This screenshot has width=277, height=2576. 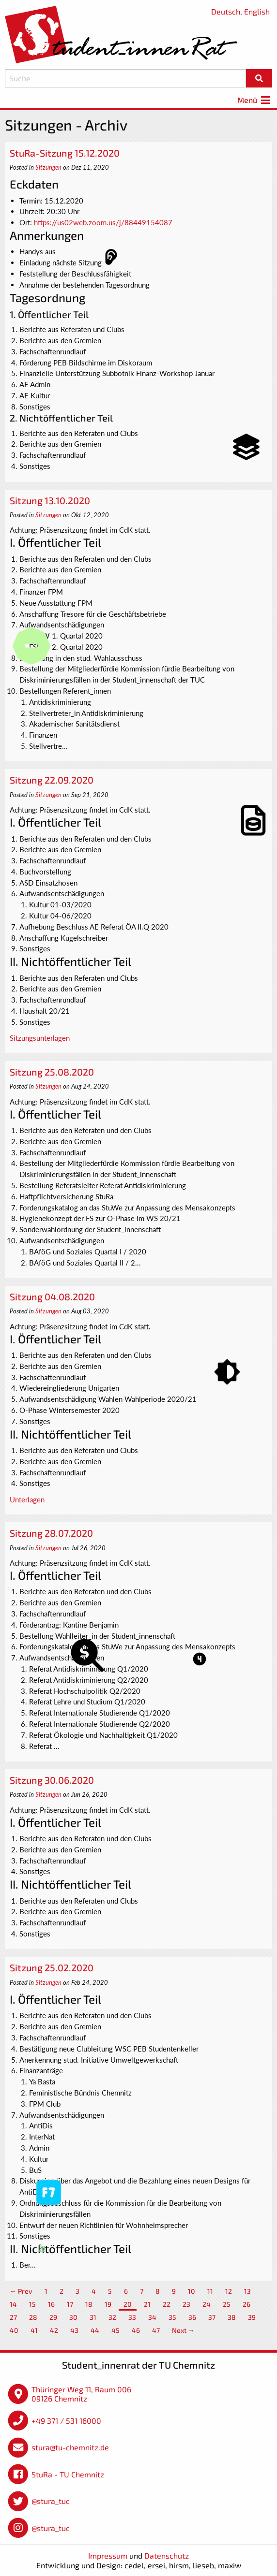 What do you see at coordinates (227, 1372) in the screenshot?
I see `adjust display brightness settings` at bounding box center [227, 1372].